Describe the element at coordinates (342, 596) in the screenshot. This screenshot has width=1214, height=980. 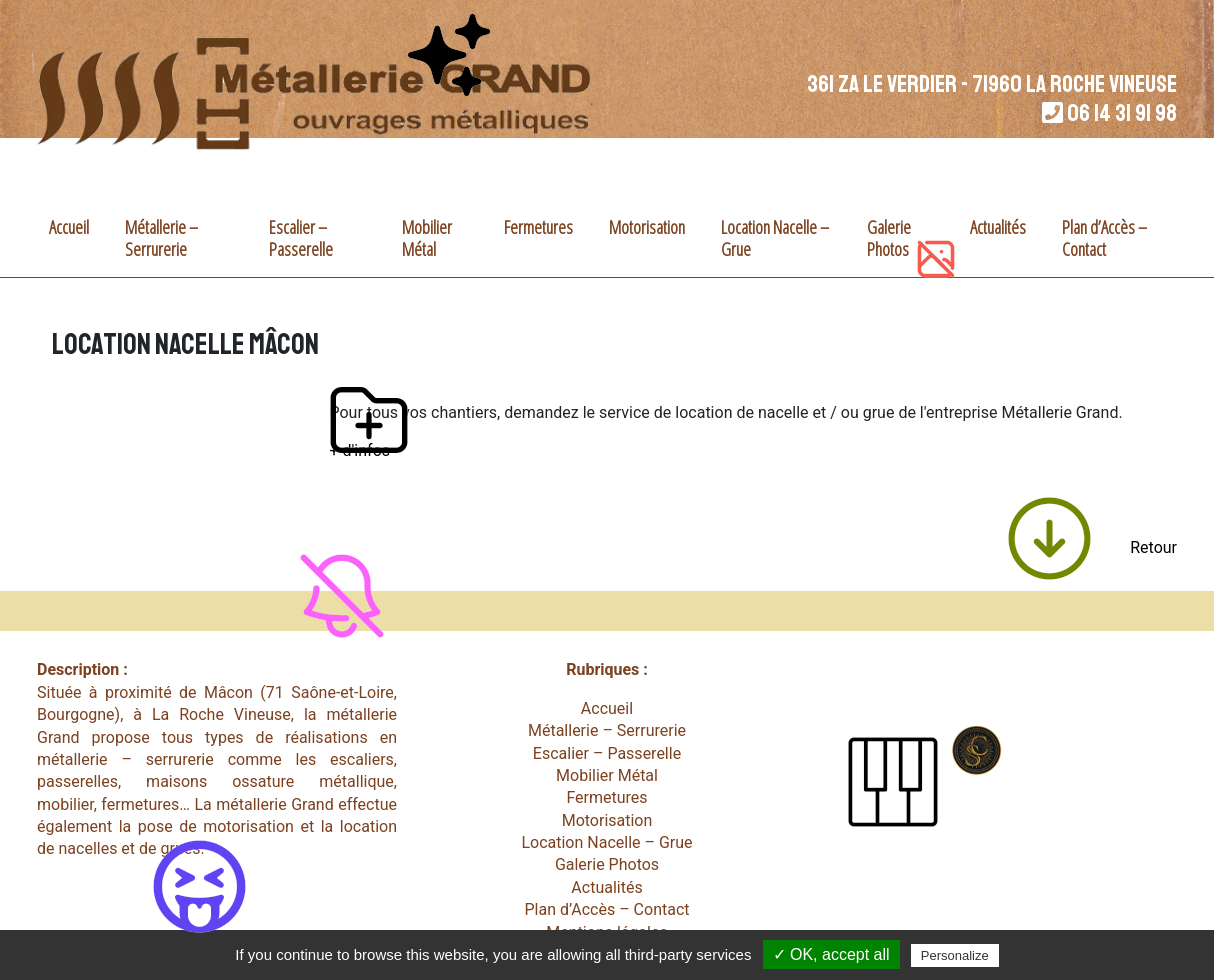
I see `mute notifications` at that location.